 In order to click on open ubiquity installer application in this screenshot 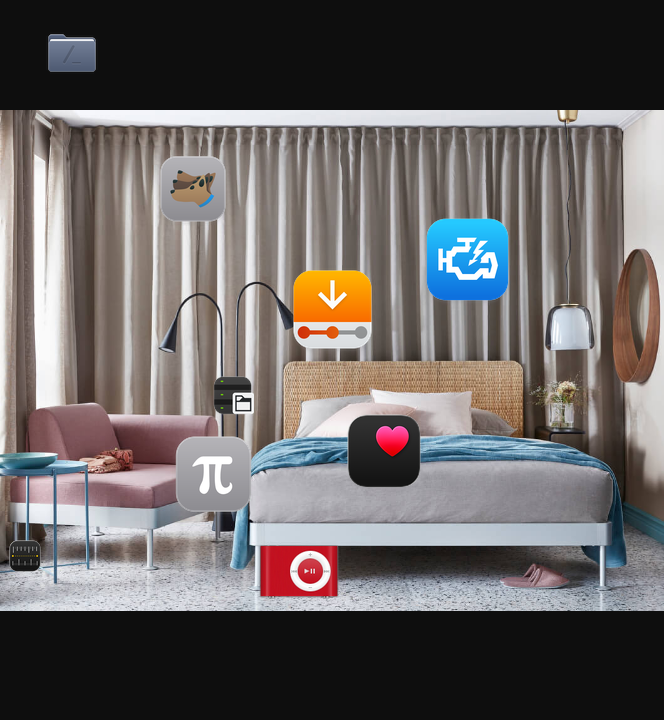, I will do `click(332, 309)`.